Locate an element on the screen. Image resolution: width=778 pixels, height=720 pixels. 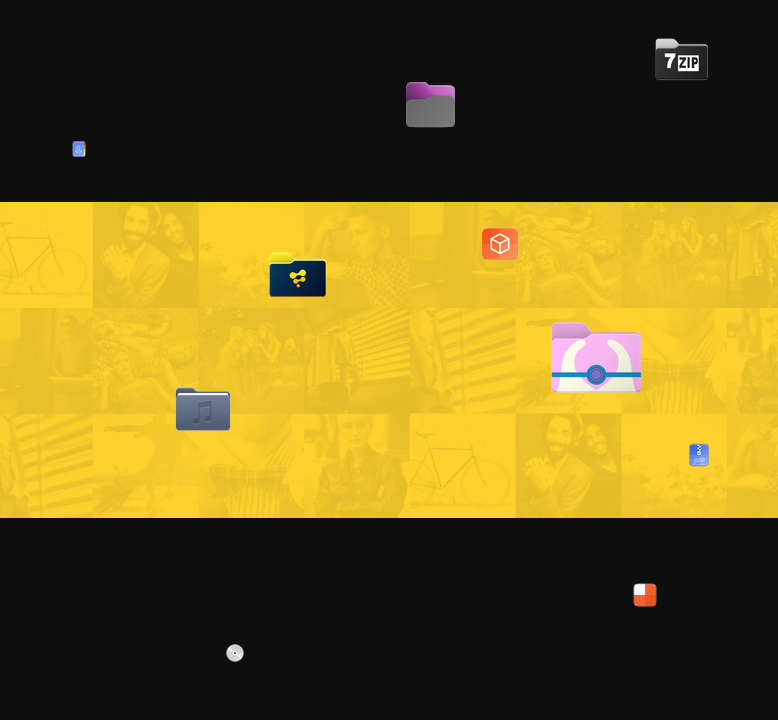
switch to the top-left workspace is located at coordinates (645, 595).